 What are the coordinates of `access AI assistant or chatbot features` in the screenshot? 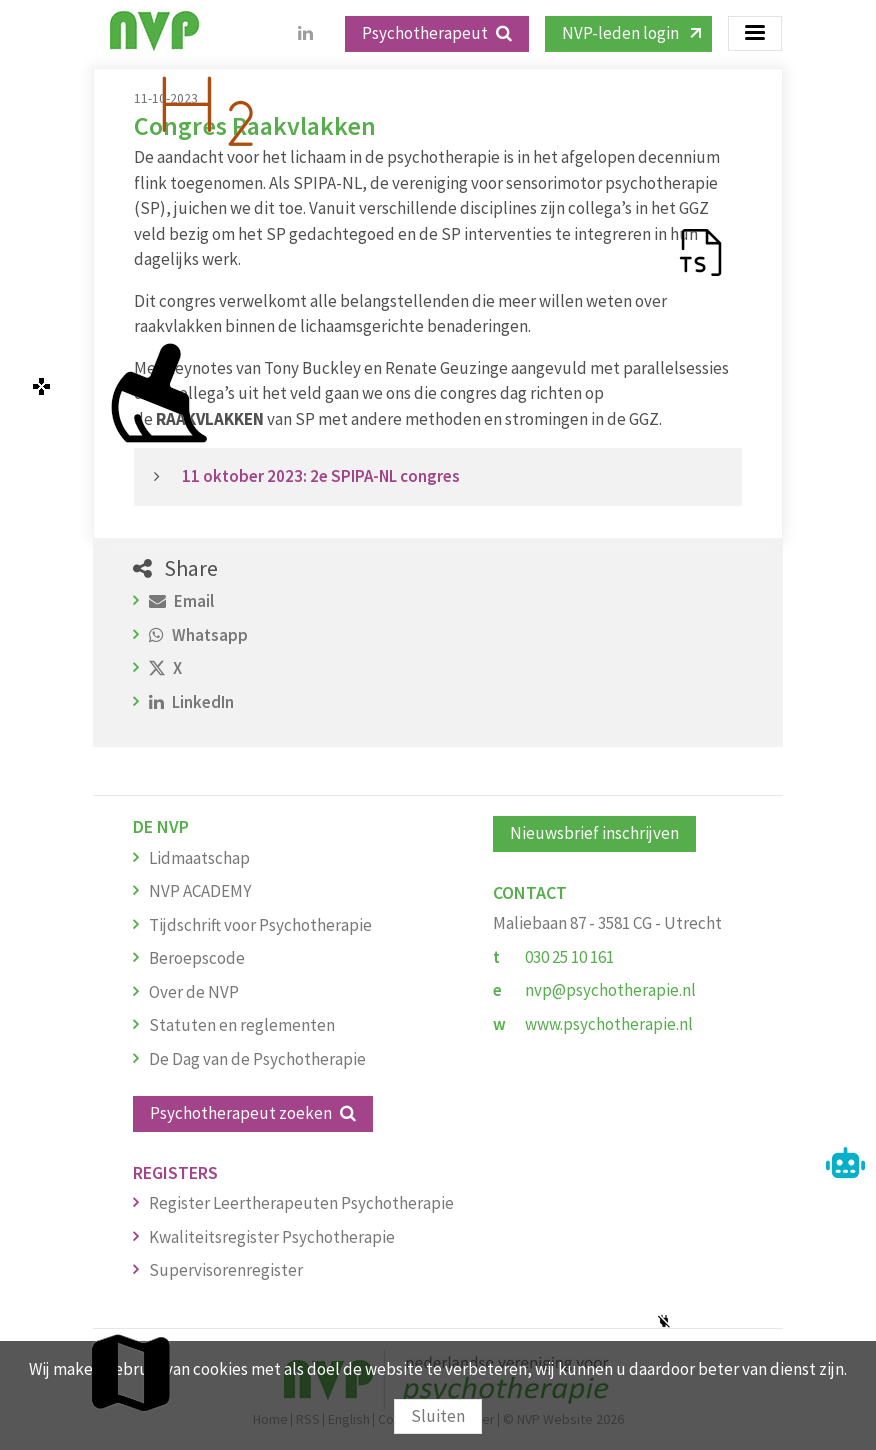 It's located at (845, 1164).